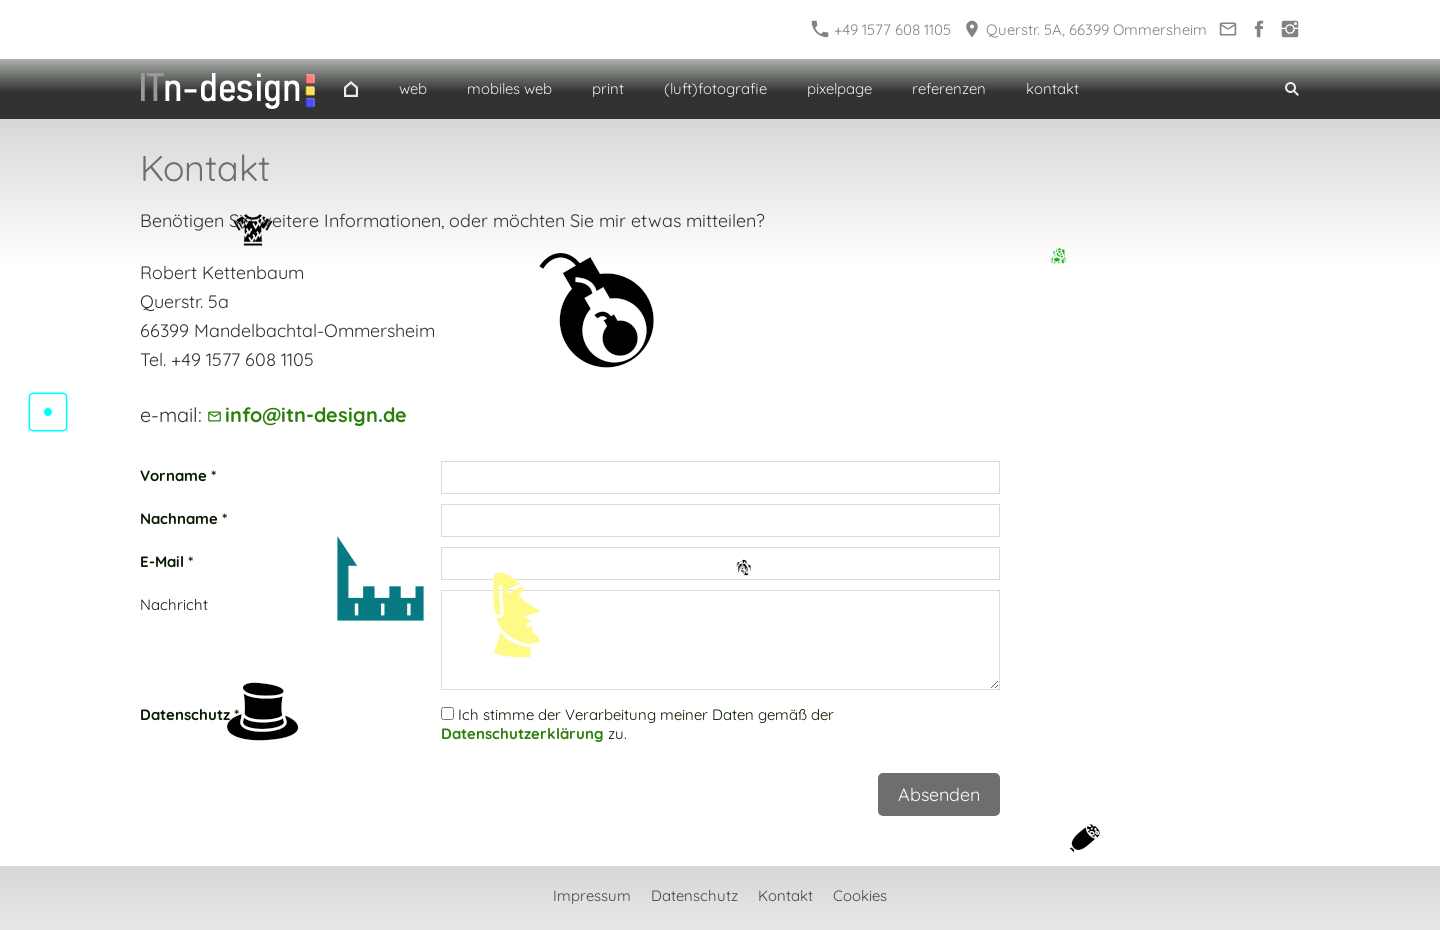  Describe the element at coordinates (262, 712) in the screenshot. I see `select a magician or performer character class` at that location.